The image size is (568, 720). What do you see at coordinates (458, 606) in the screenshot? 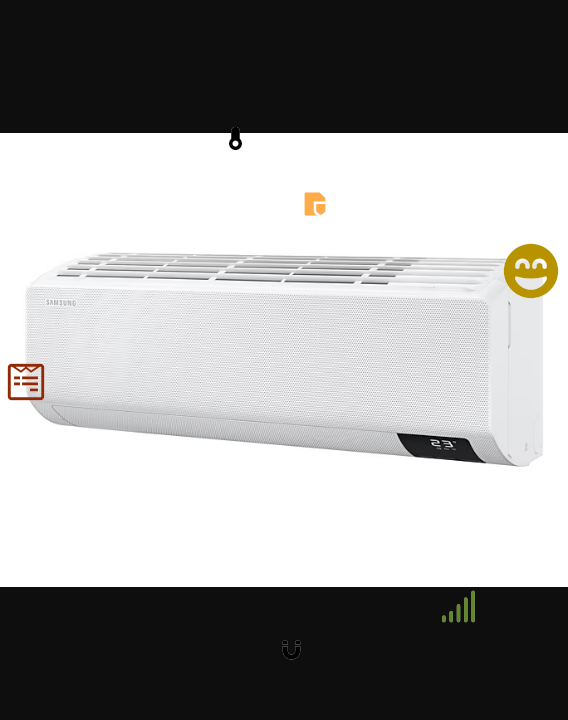
I see `indicates cellular or network signal strength` at bounding box center [458, 606].